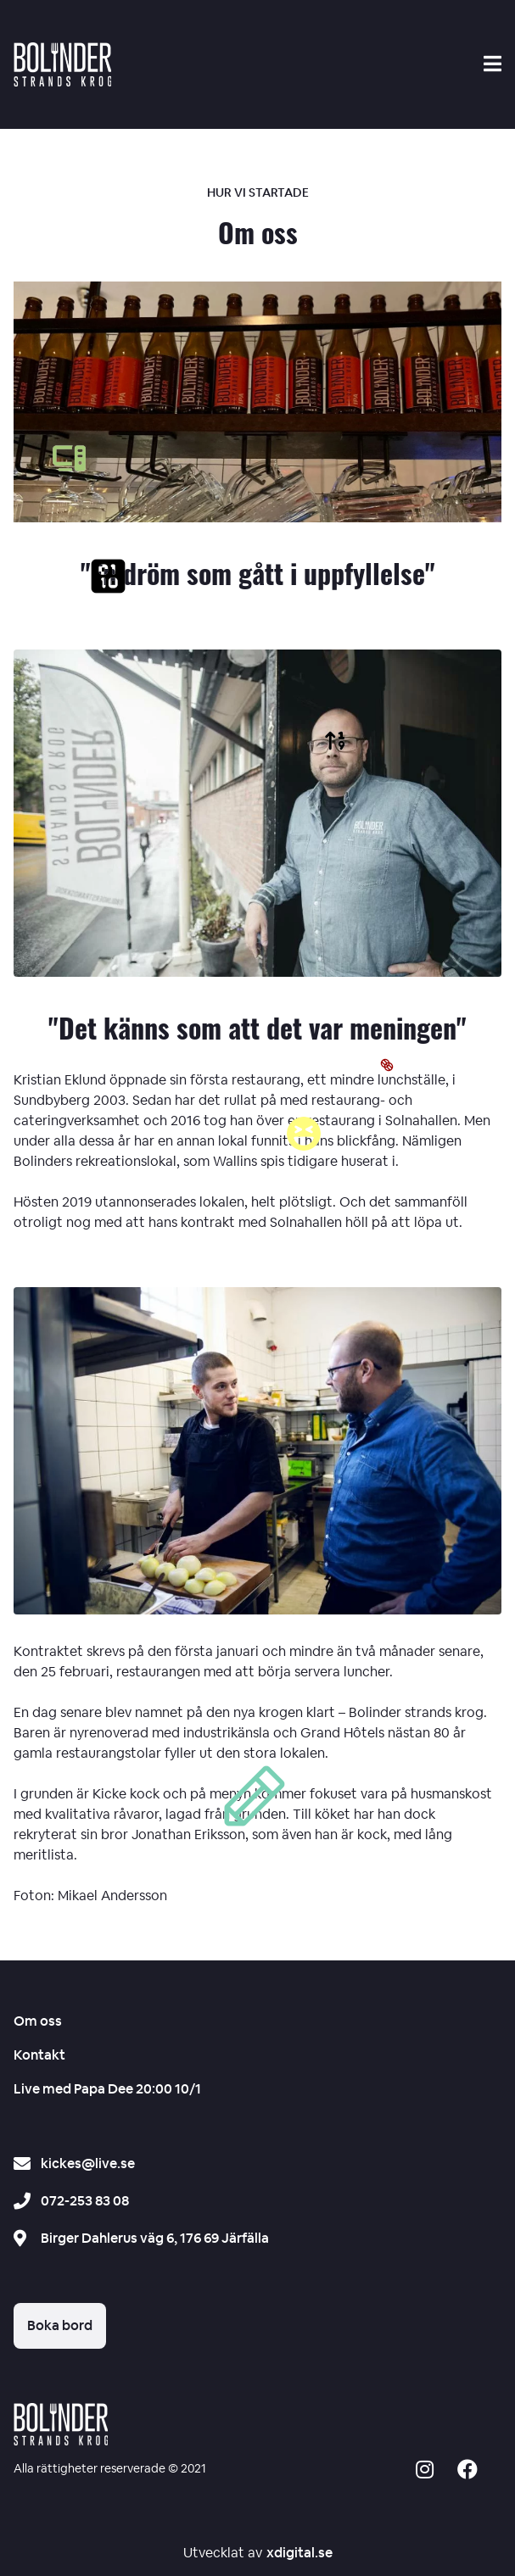 The height and width of the screenshot is (2576, 515). Describe the element at coordinates (335, 740) in the screenshot. I see `sort numbers in ascending order` at that location.